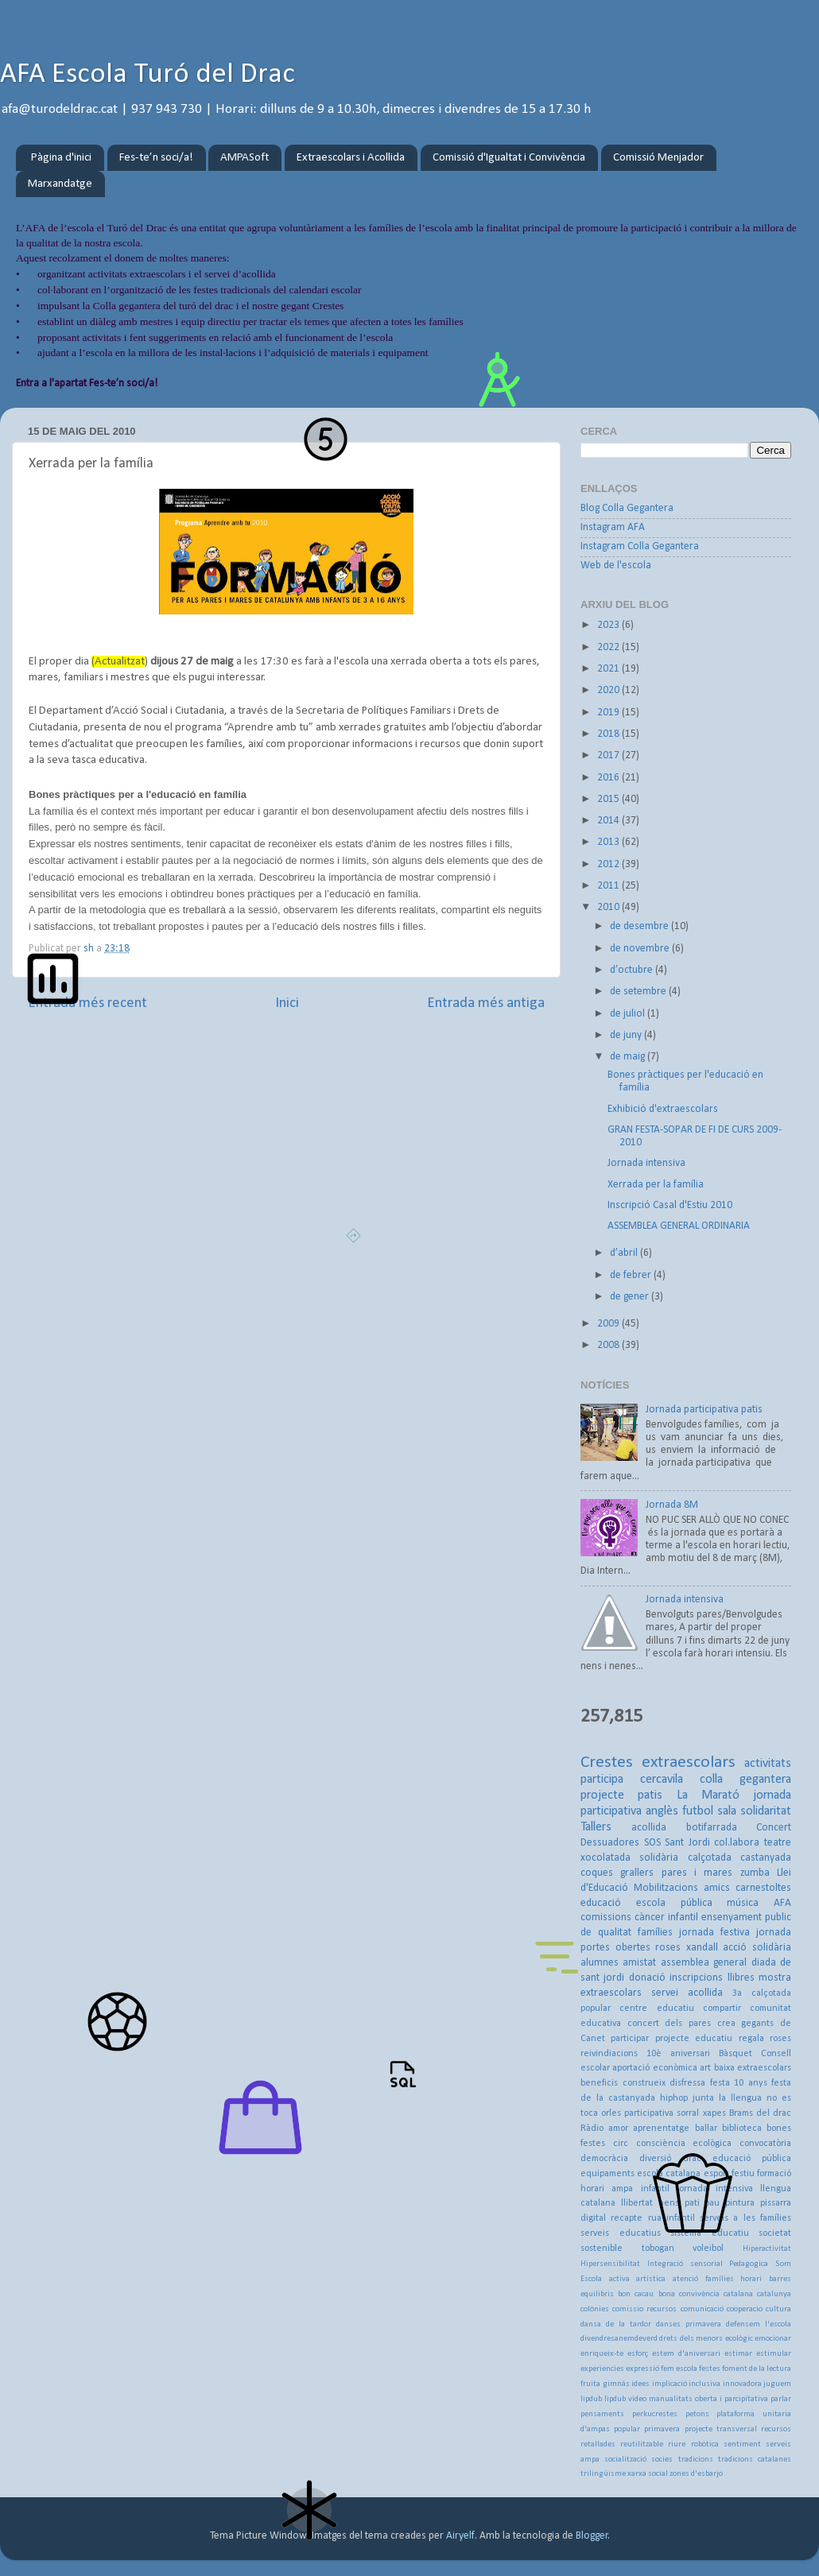 Image resolution: width=819 pixels, height=2576 pixels. Describe the element at coordinates (402, 2075) in the screenshot. I see `open or view an SQL database file` at that location.